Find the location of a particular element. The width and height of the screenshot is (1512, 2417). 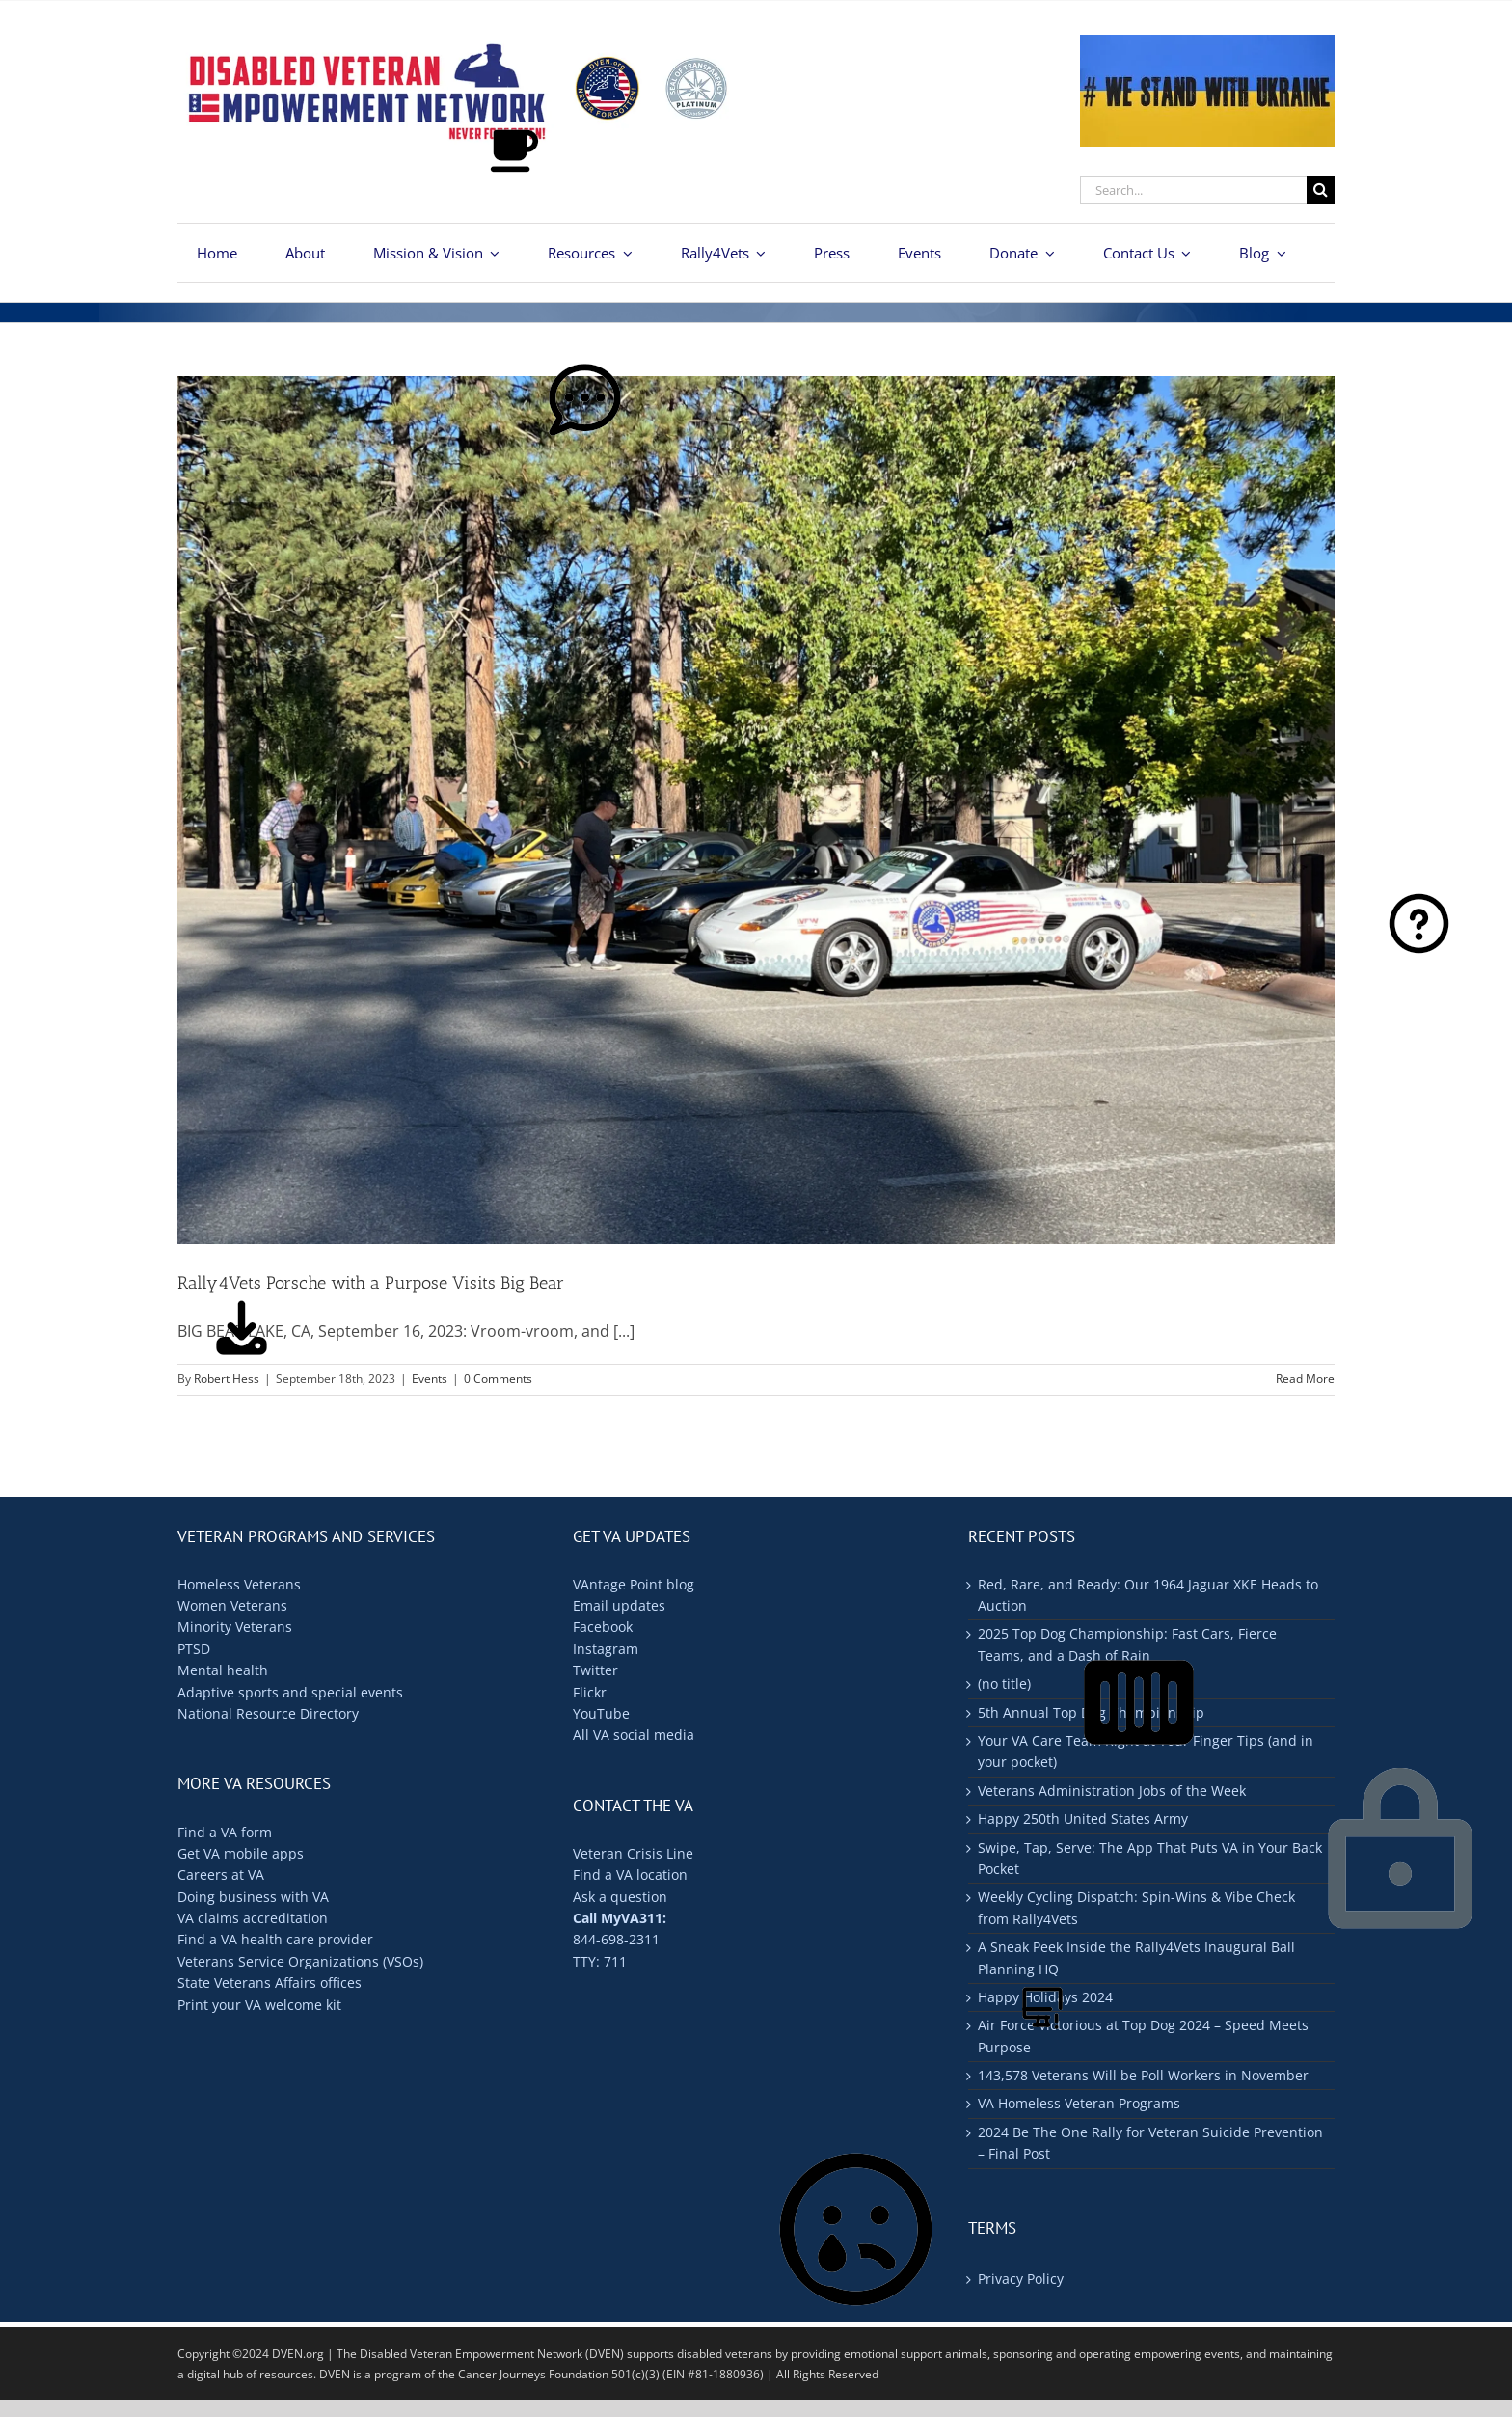

download a file to your device is located at coordinates (241, 1329).